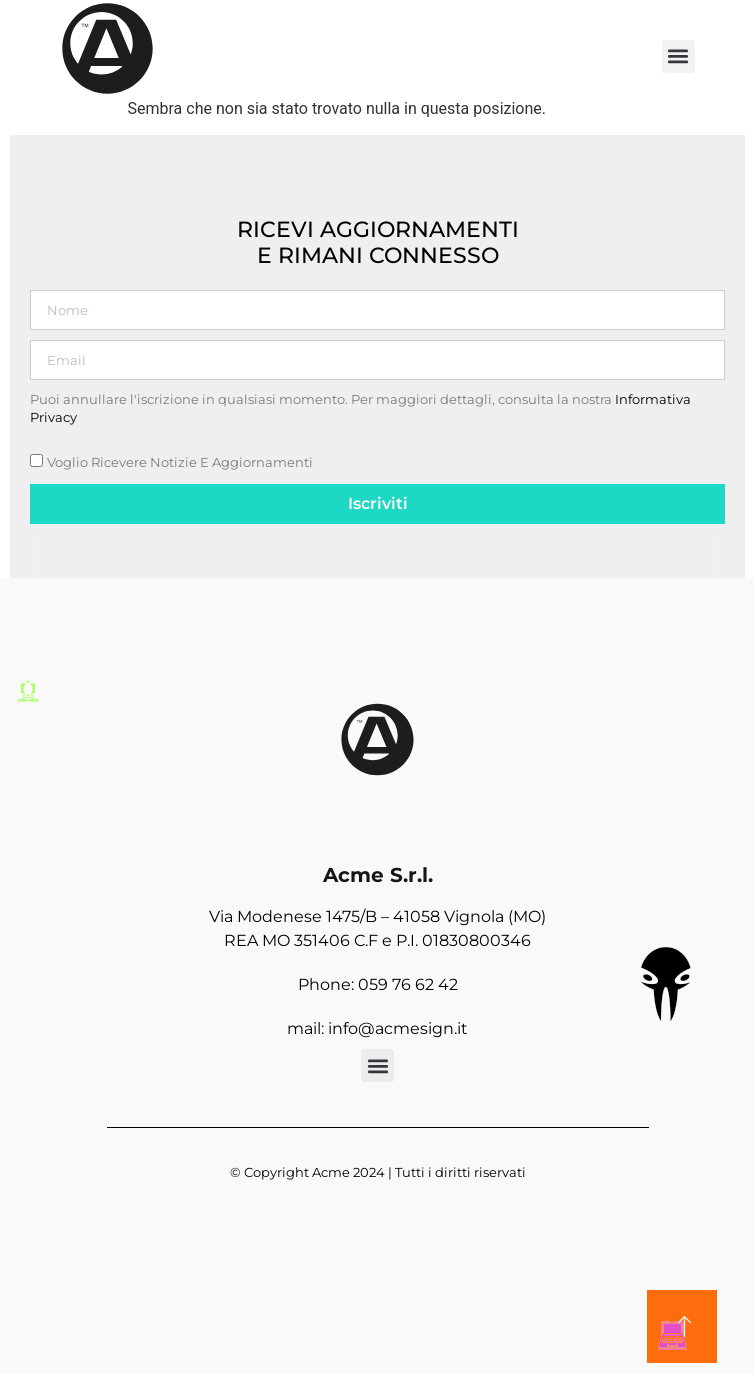  Describe the element at coordinates (672, 1335) in the screenshot. I see `access desktop or laptop version of the site` at that location.